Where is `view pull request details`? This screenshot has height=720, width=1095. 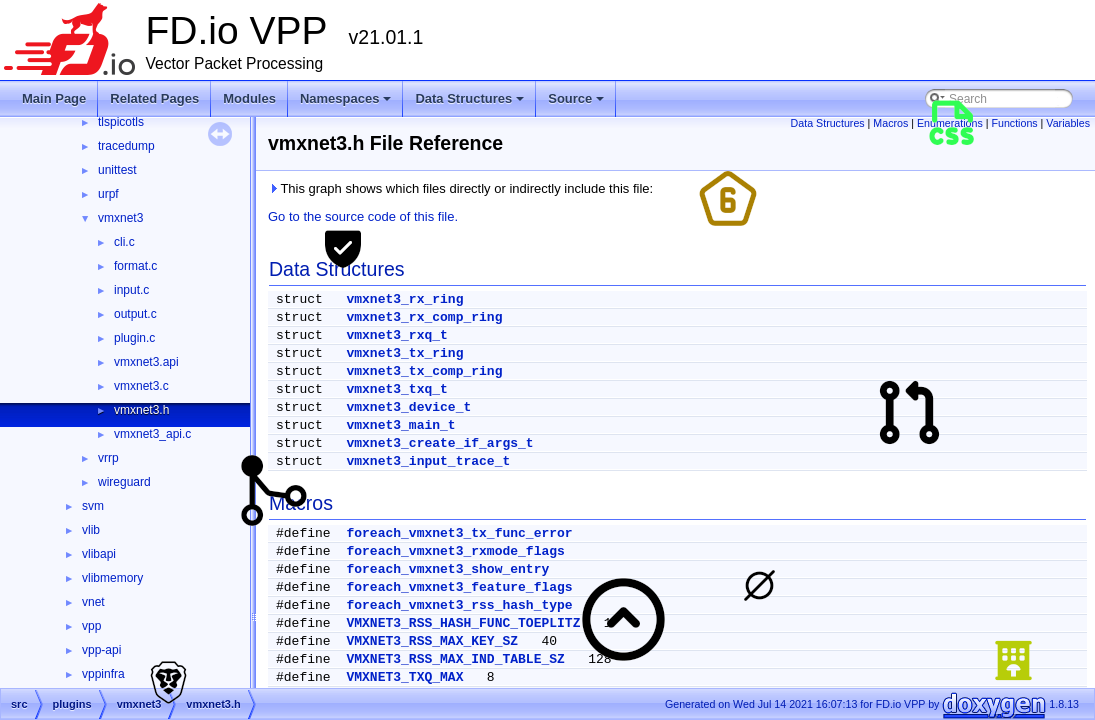
view pull request details is located at coordinates (909, 412).